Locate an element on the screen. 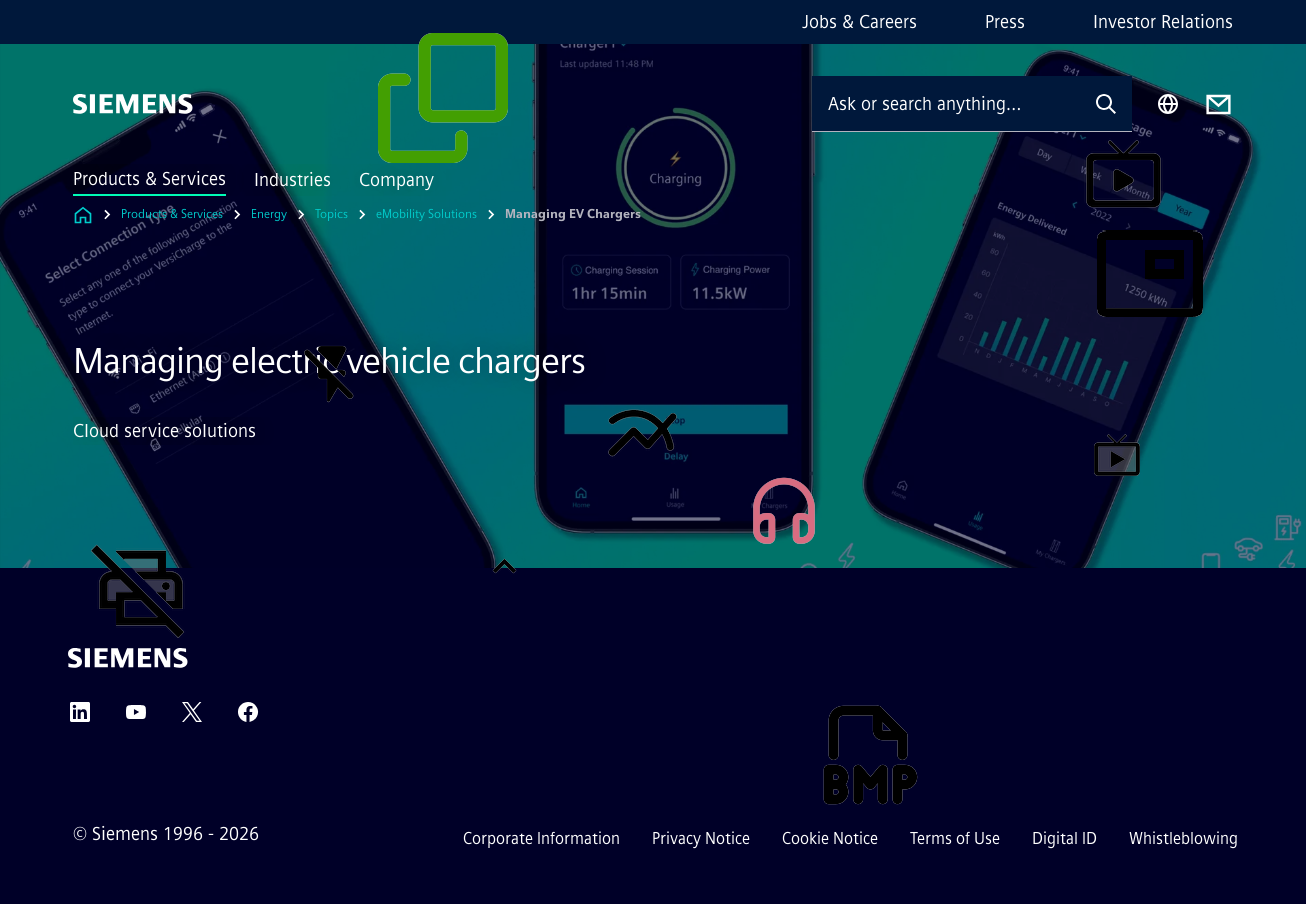 This screenshot has width=1306, height=904. printing is disabled or unavailable is located at coordinates (141, 588).